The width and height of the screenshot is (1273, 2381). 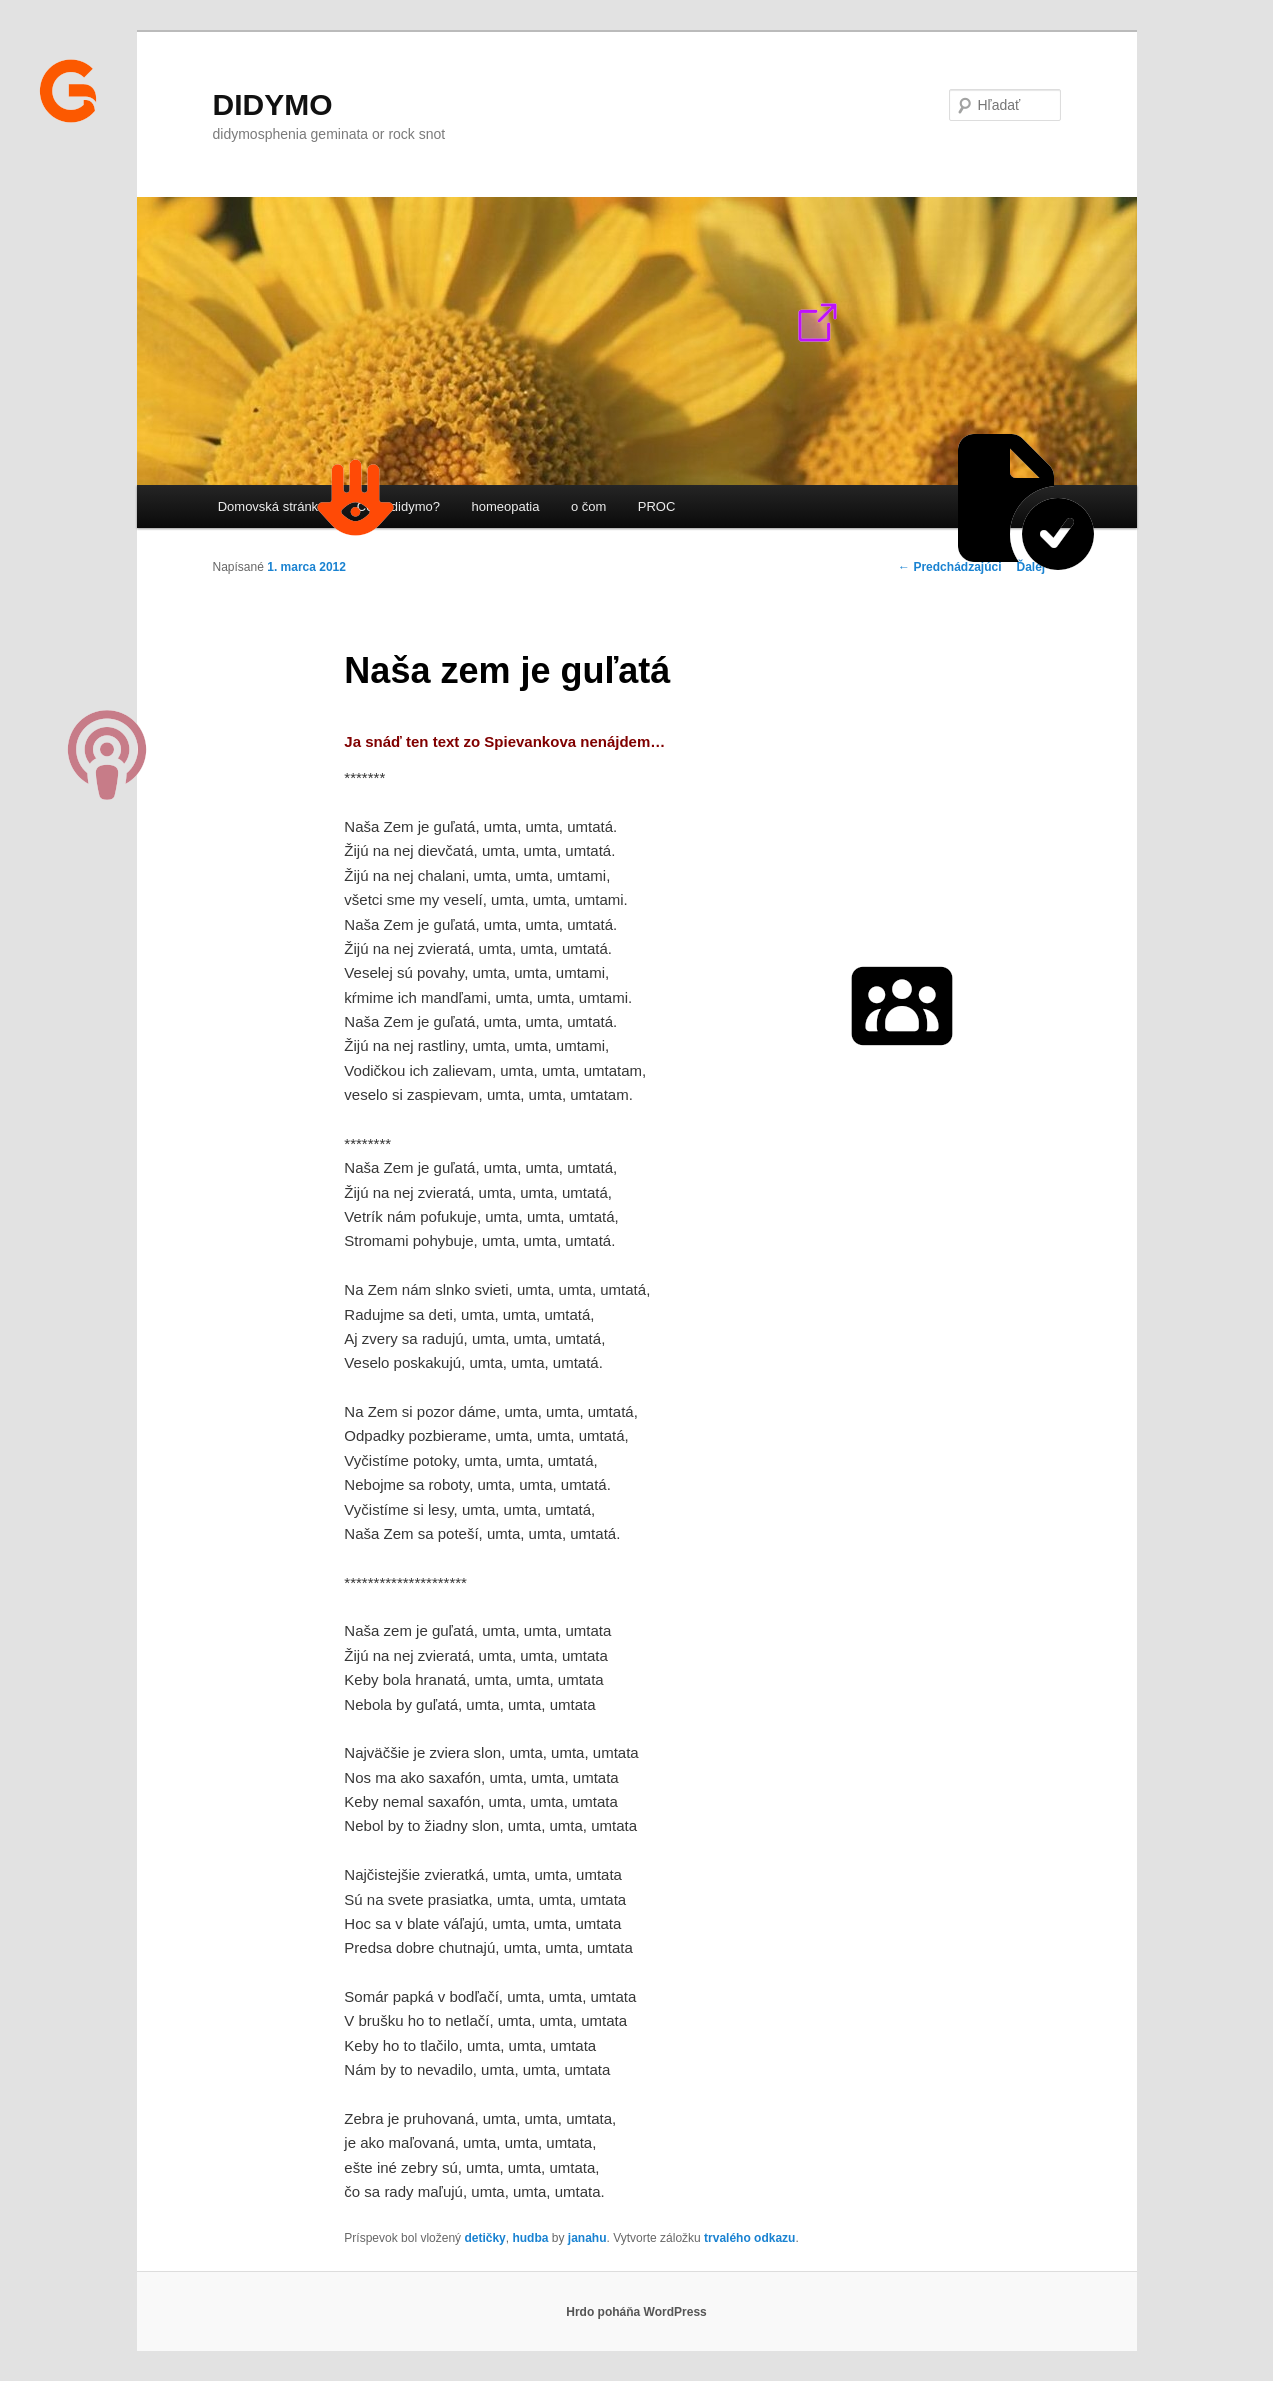 What do you see at coordinates (1022, 498) in the screenshot?
I see `file successfully uploaded or verified` at bounding box center [1022, 498].